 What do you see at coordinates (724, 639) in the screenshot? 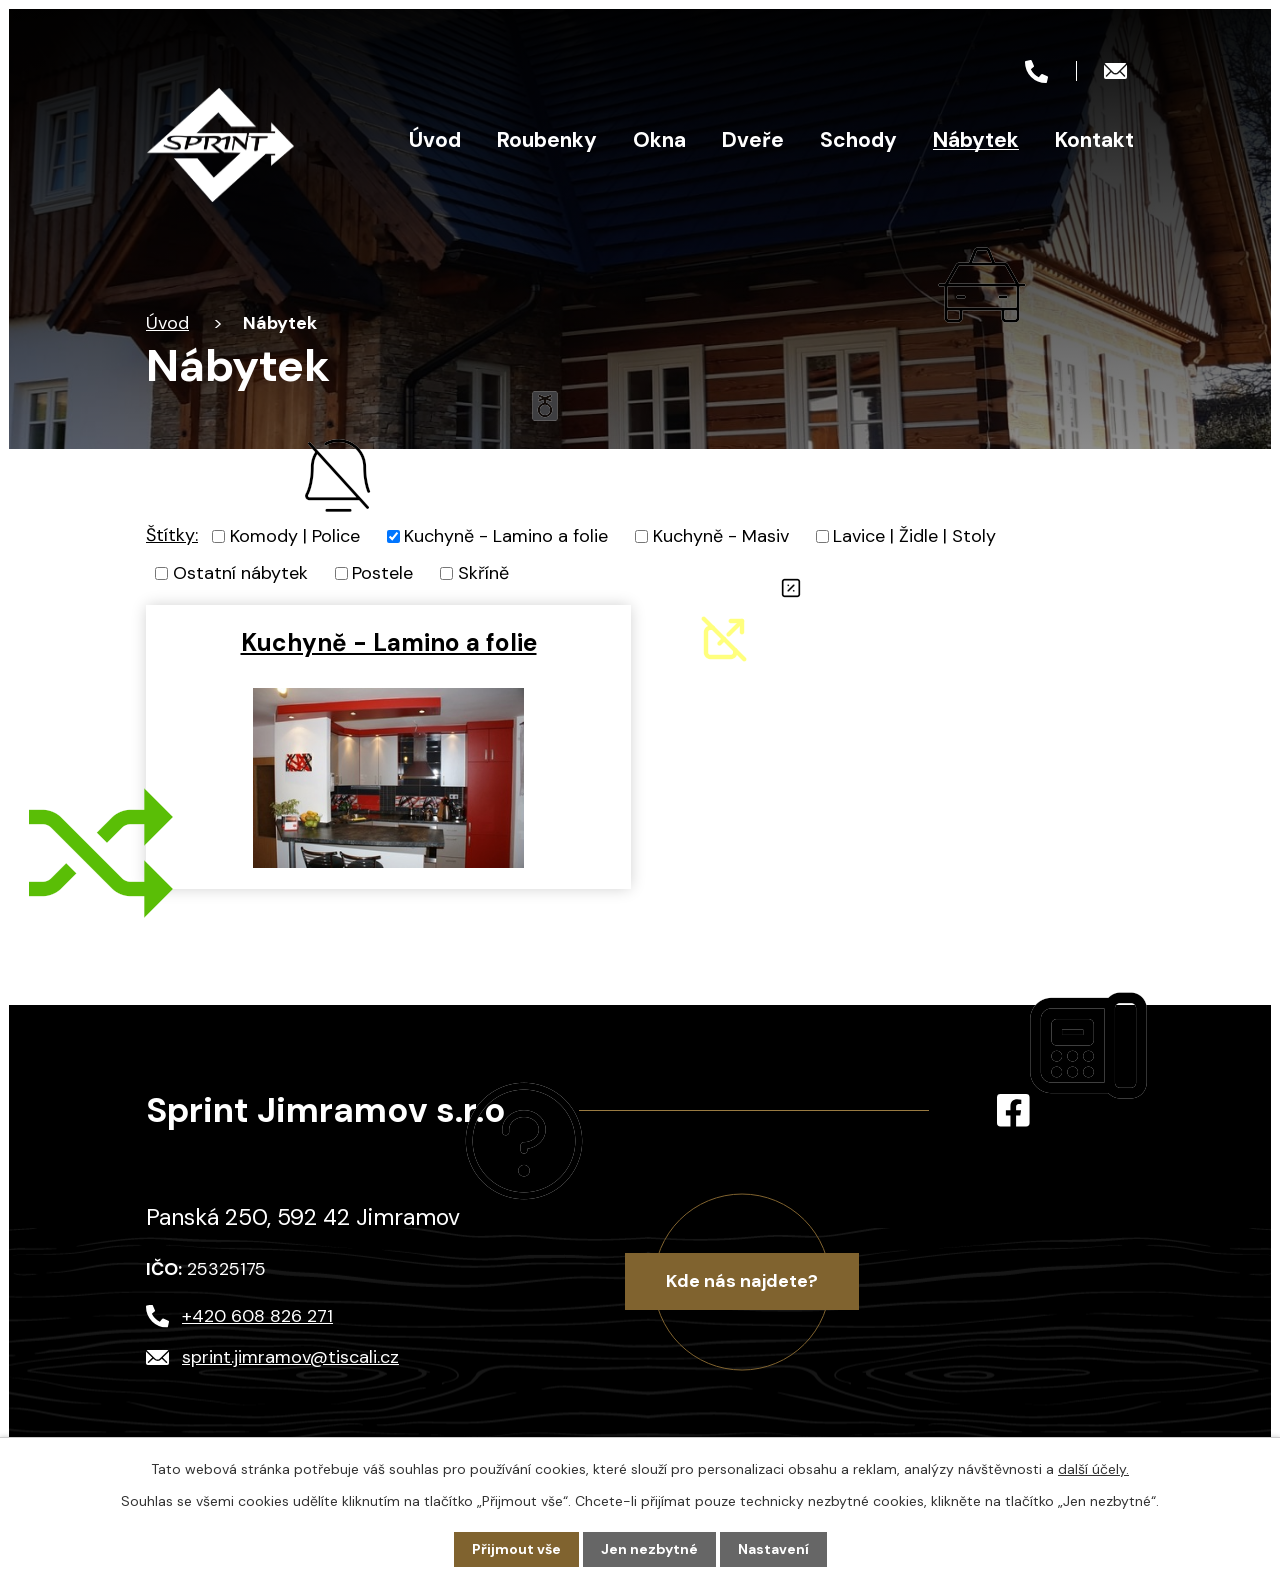
I see `external link disabled or unavailable` at bounding box center [724, 639].